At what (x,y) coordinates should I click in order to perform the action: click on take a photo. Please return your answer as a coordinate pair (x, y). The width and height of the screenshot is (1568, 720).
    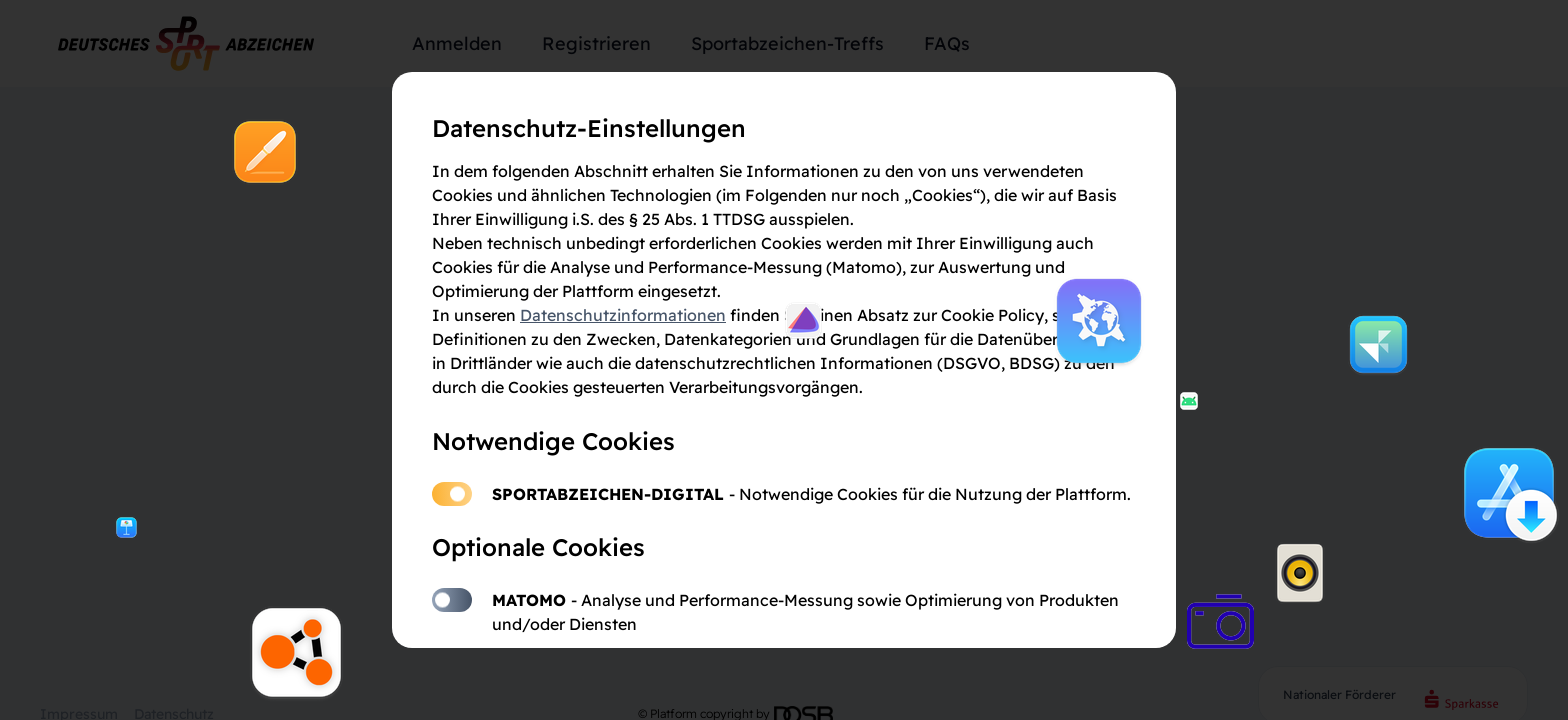
    Looking at the image, I should click on (1220, 619).